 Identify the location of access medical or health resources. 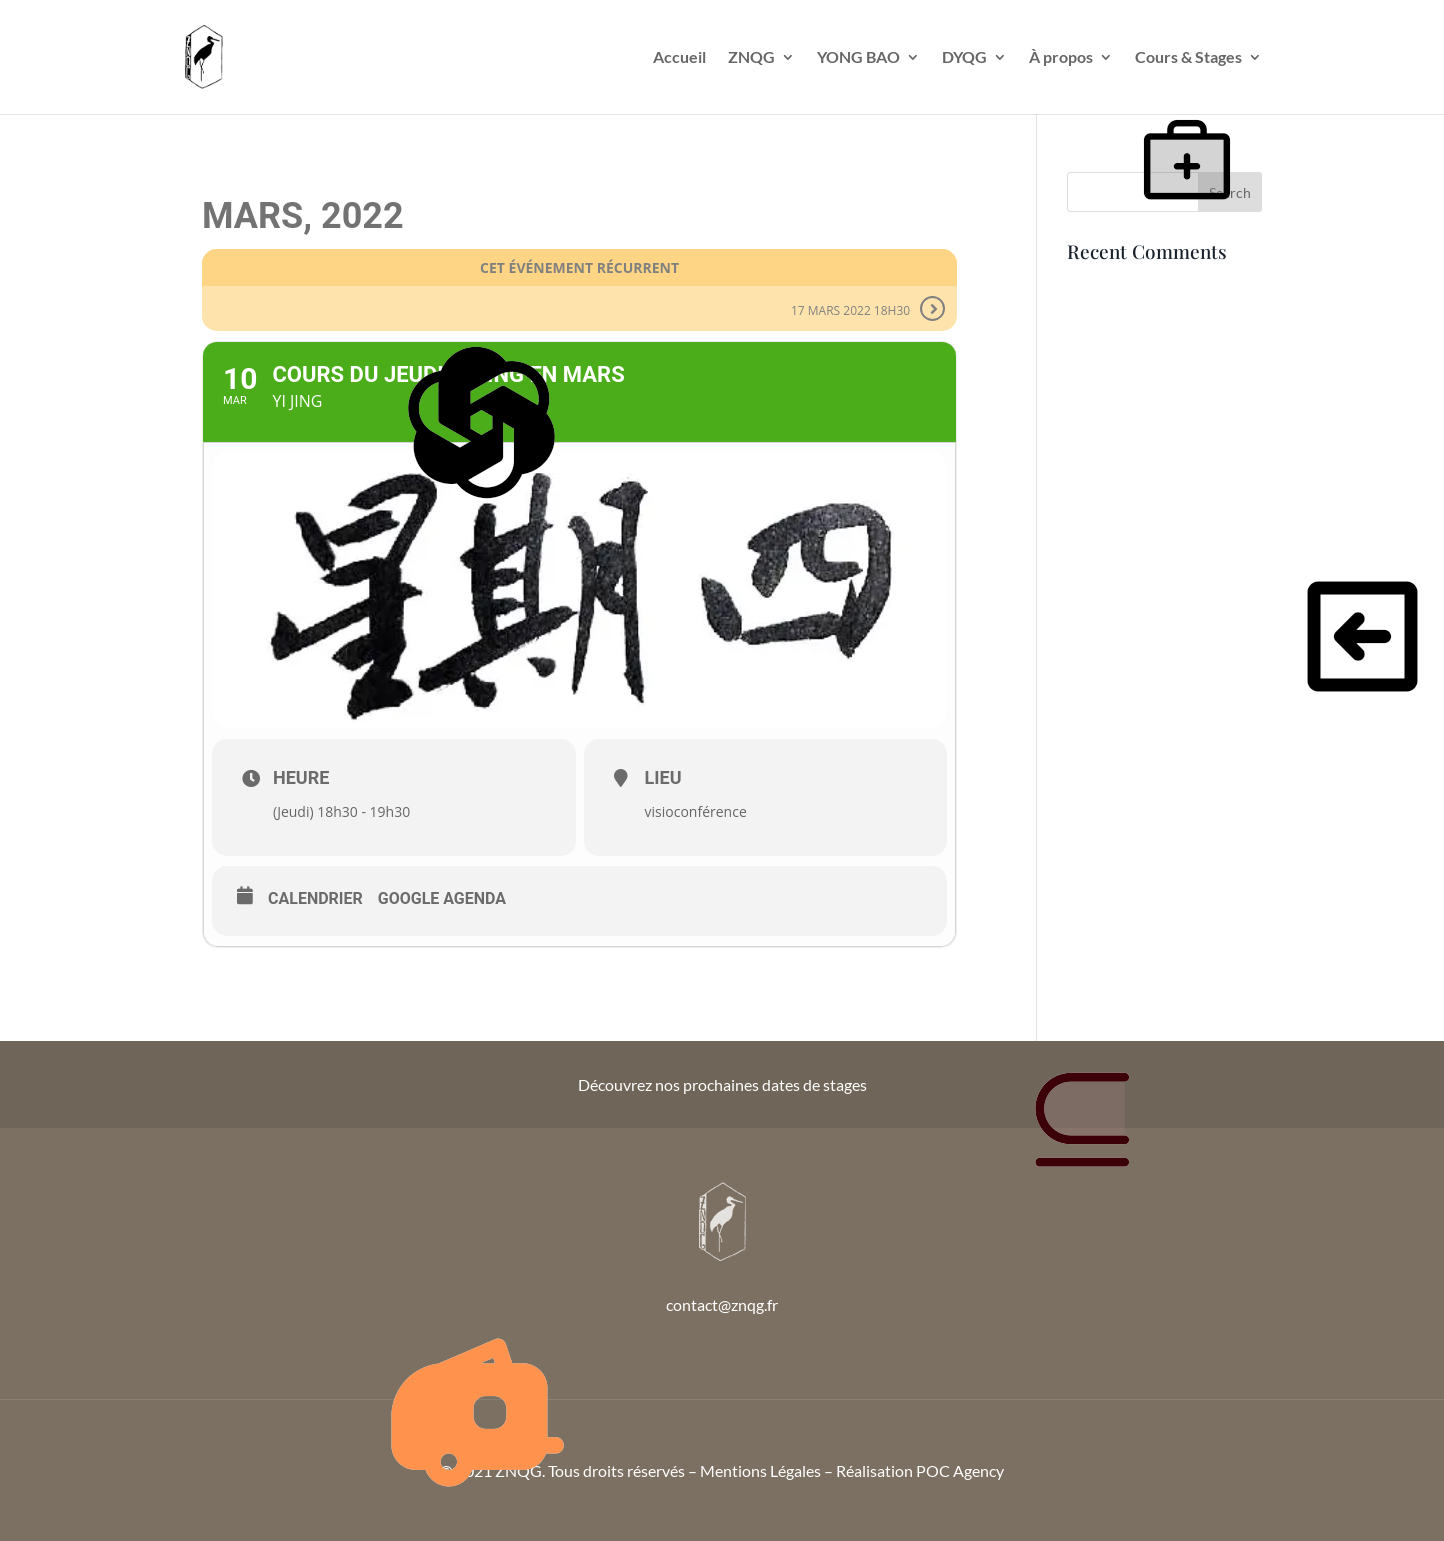
(1187, 163).